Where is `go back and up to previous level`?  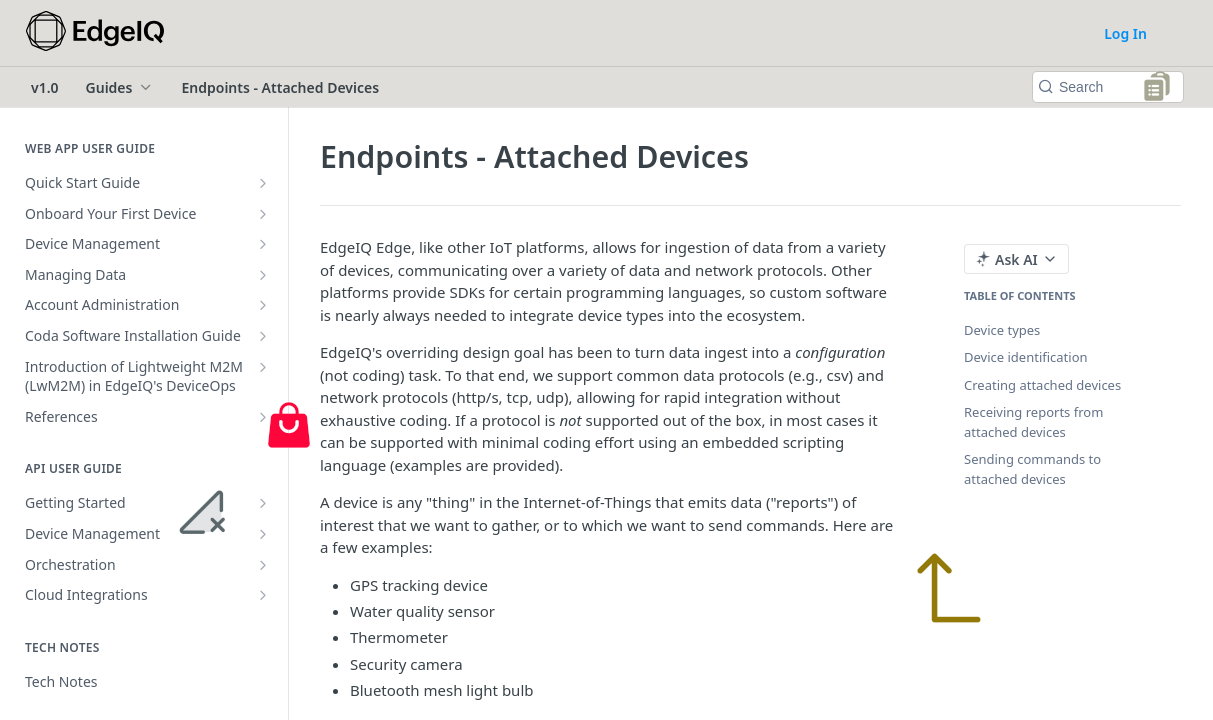 go back and up to previous level is located at coordinates (949, 588).